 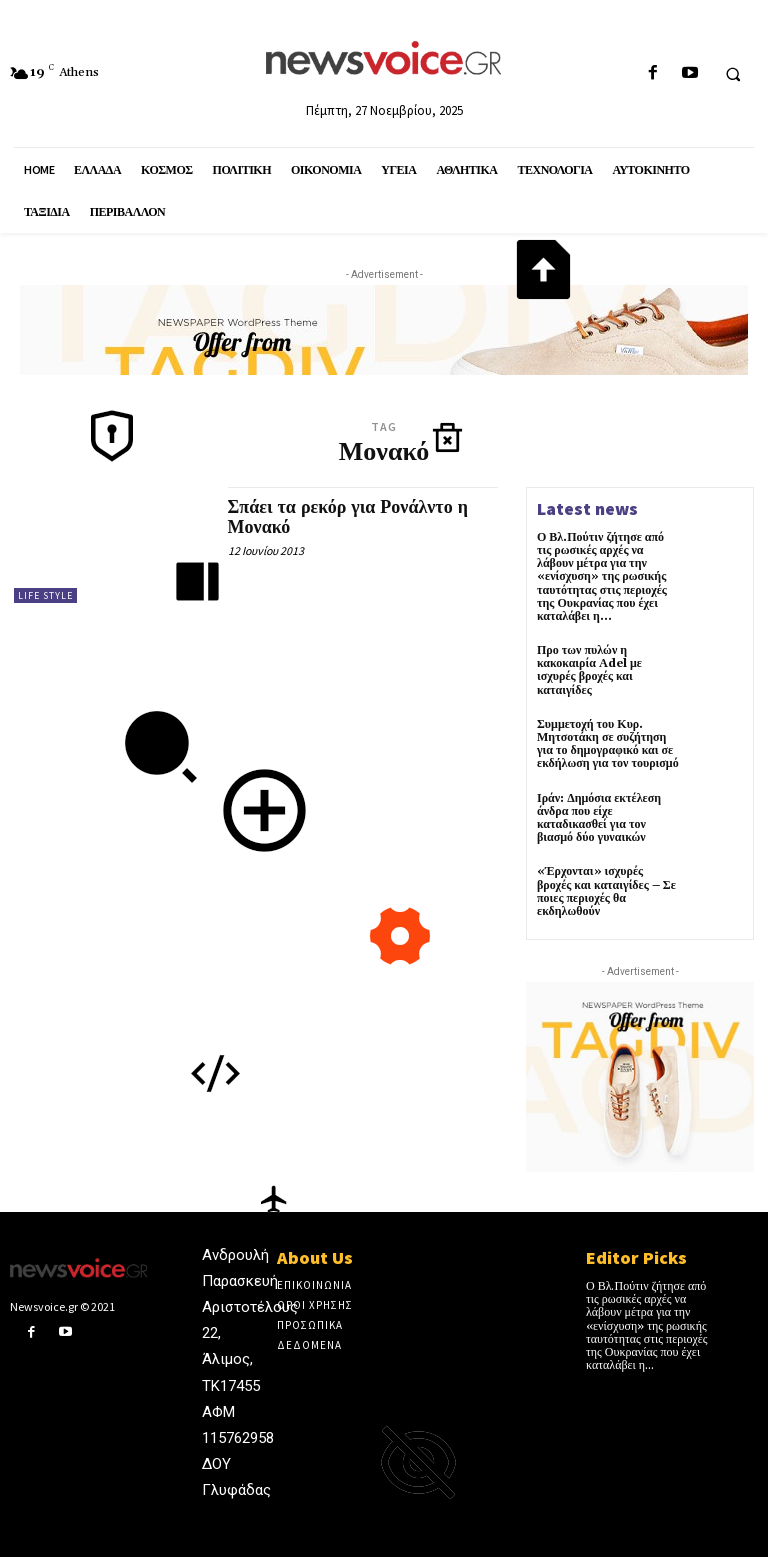 I want to click on view or edit source code, so click(x=215, y=1073).